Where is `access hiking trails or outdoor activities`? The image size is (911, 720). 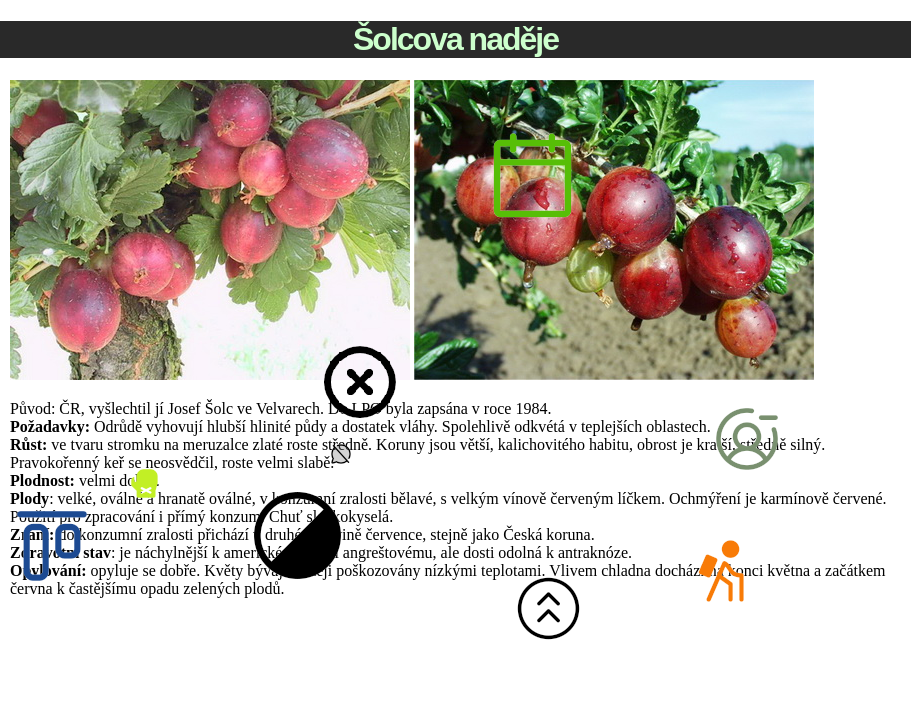
access hiking trails or outdoor activities is located at coordinates (724, 571).